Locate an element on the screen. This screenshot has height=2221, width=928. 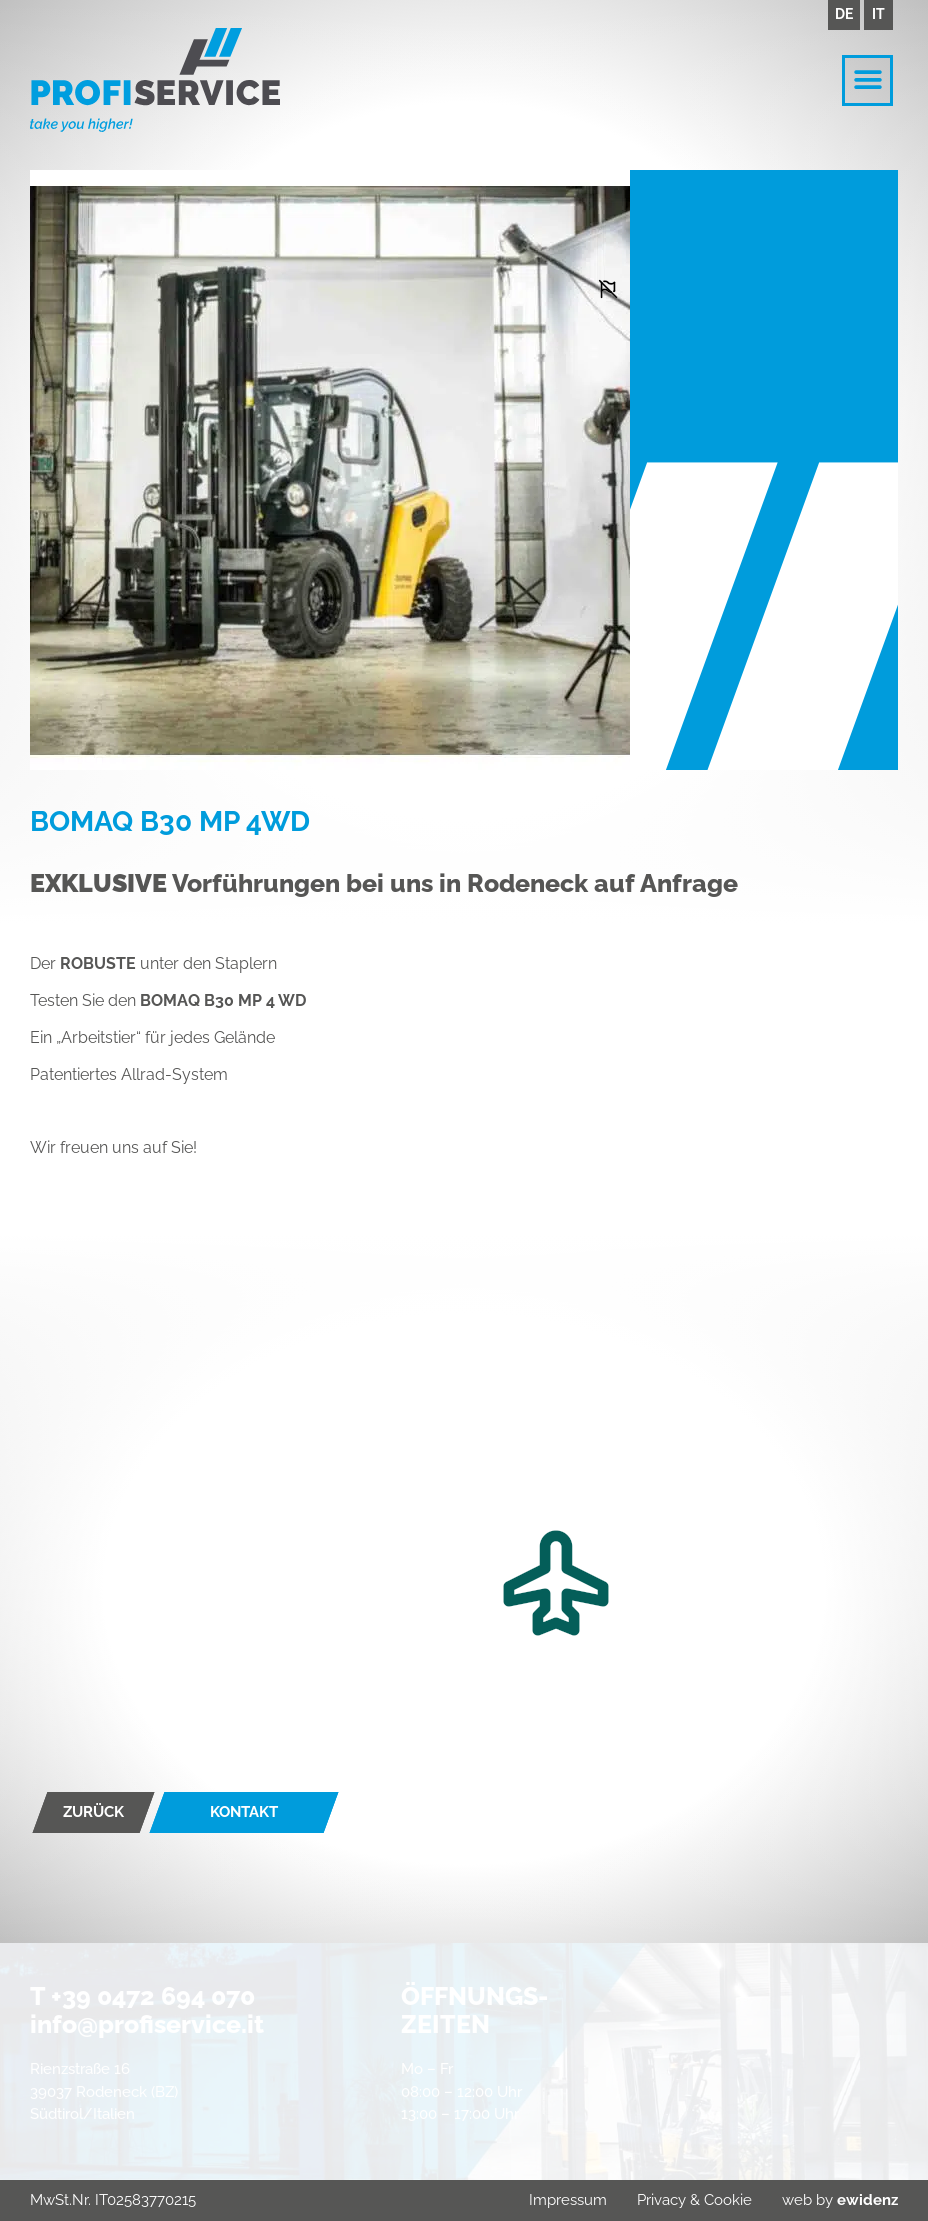
enable airplane mode is located at coordinates (556, 1583).